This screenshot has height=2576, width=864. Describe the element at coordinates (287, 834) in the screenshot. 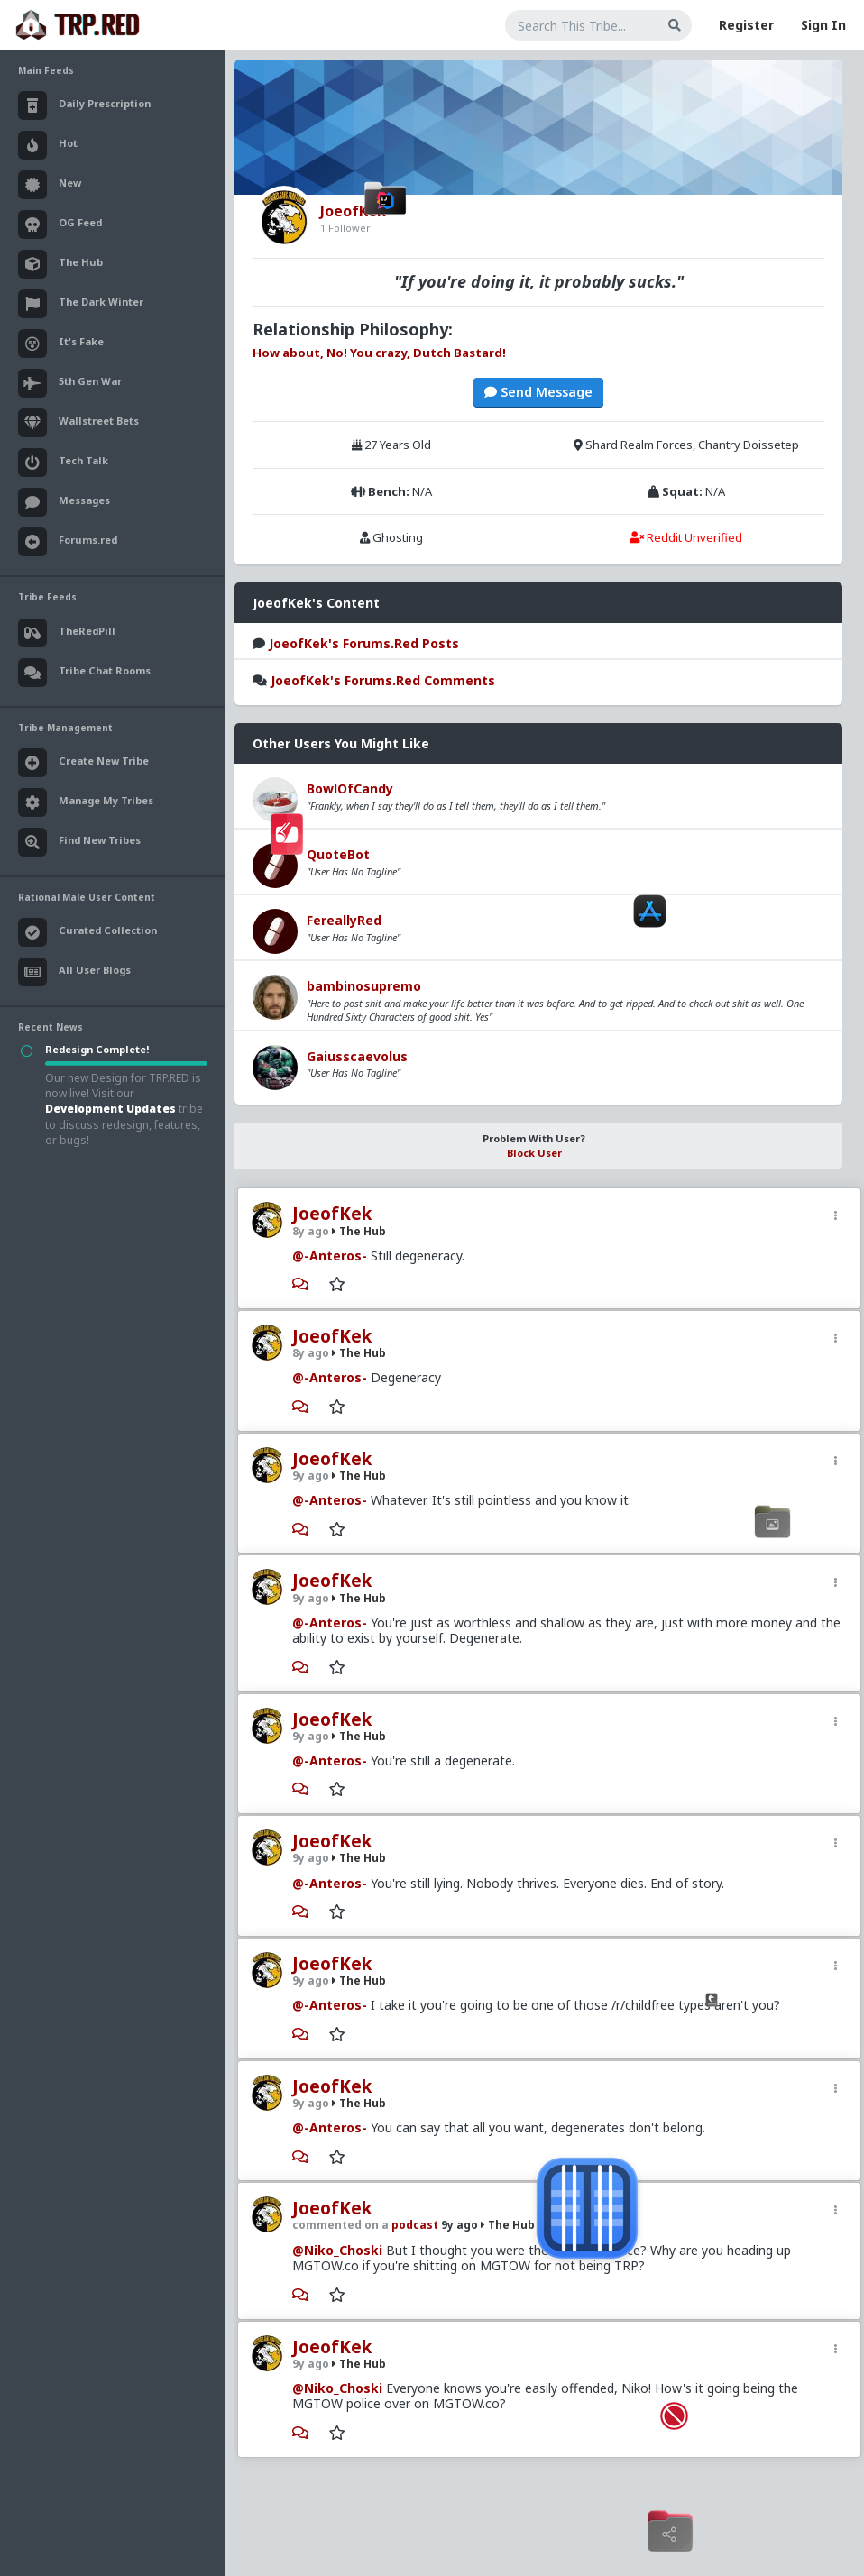

I see `postscript or vector document file` at that location.